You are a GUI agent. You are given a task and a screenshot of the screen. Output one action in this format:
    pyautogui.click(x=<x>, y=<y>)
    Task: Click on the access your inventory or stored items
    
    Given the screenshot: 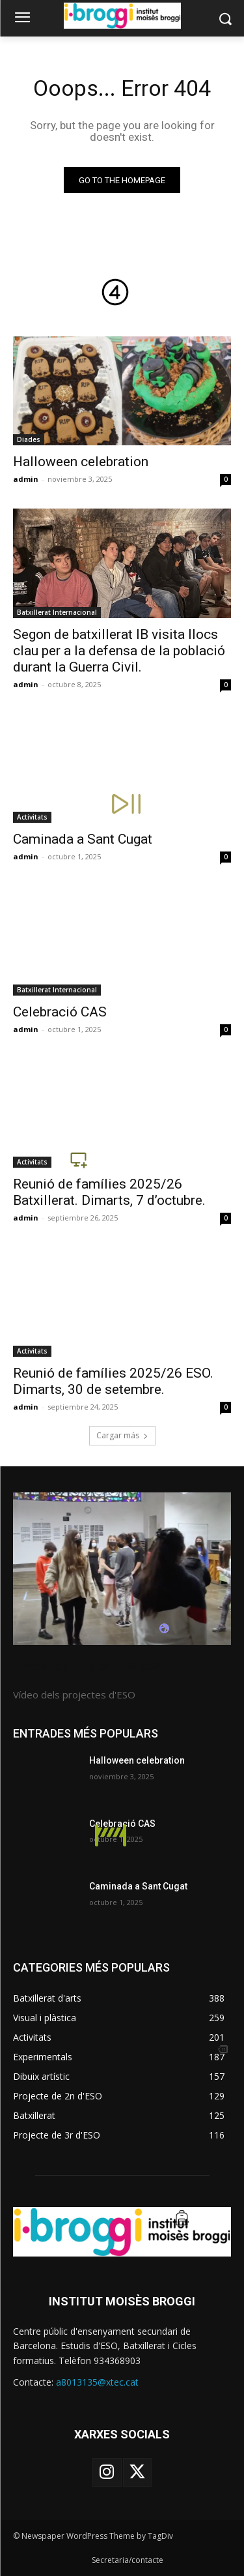 What is the action you would take?
    pyautogui.click(x=182, y=2218)
    